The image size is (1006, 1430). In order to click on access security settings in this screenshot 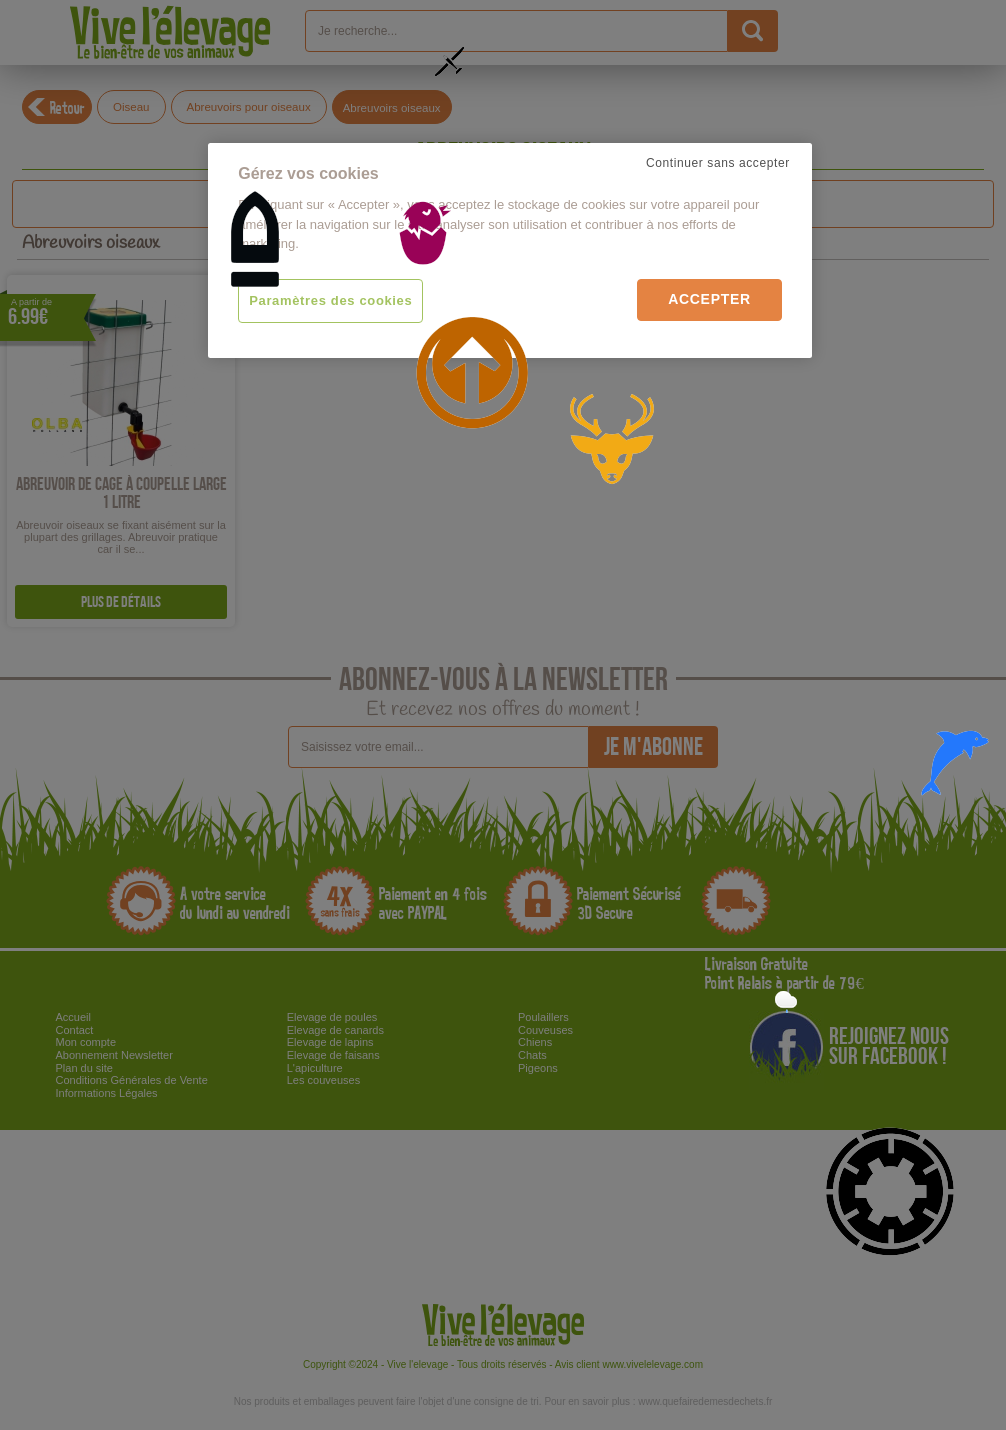, I will do `click(890, 1191)`.